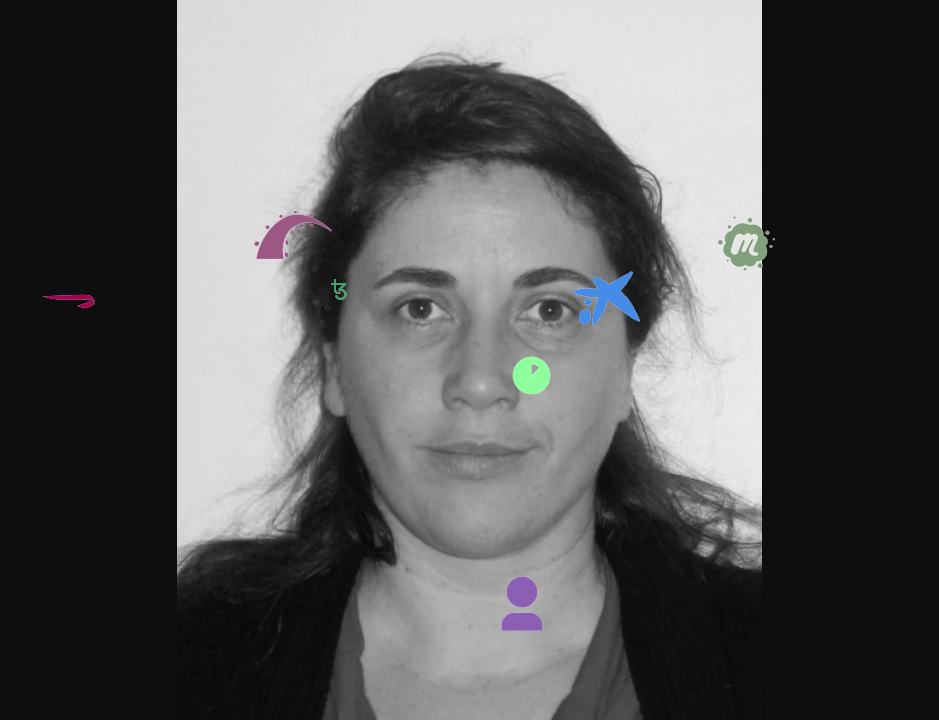 The height and width of the screenshot is (720, 939). What do you see at coordinates (522, 605) in the screenshot?
I see `view your profile` at bounding box center [522, 605].